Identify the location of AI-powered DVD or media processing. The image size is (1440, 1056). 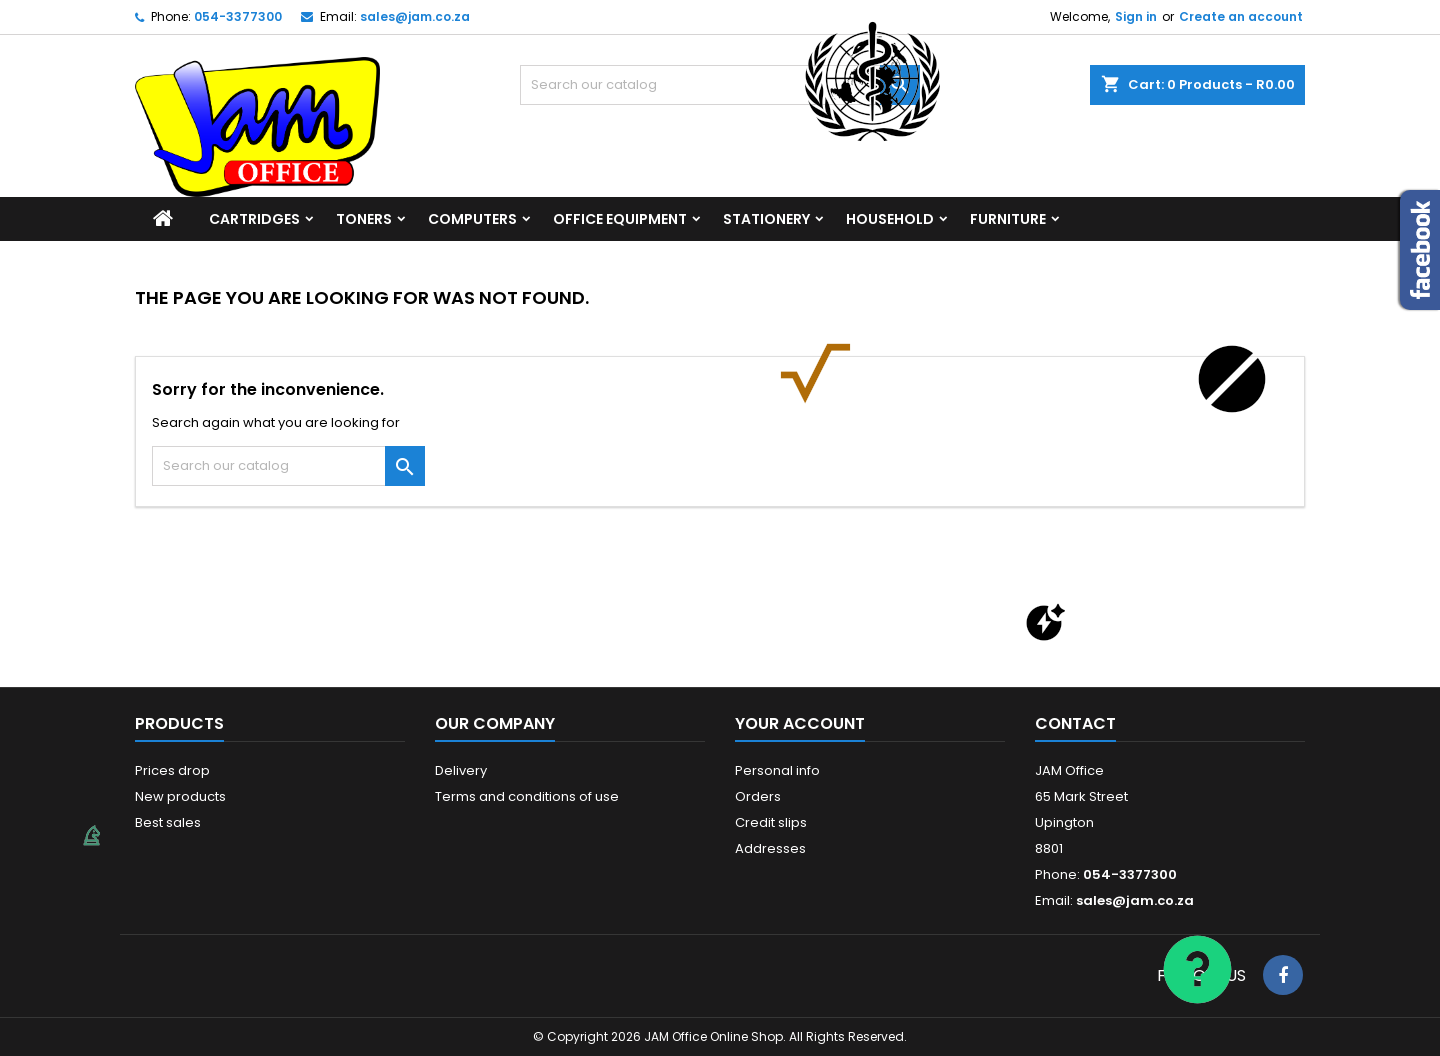
(1044, 623).